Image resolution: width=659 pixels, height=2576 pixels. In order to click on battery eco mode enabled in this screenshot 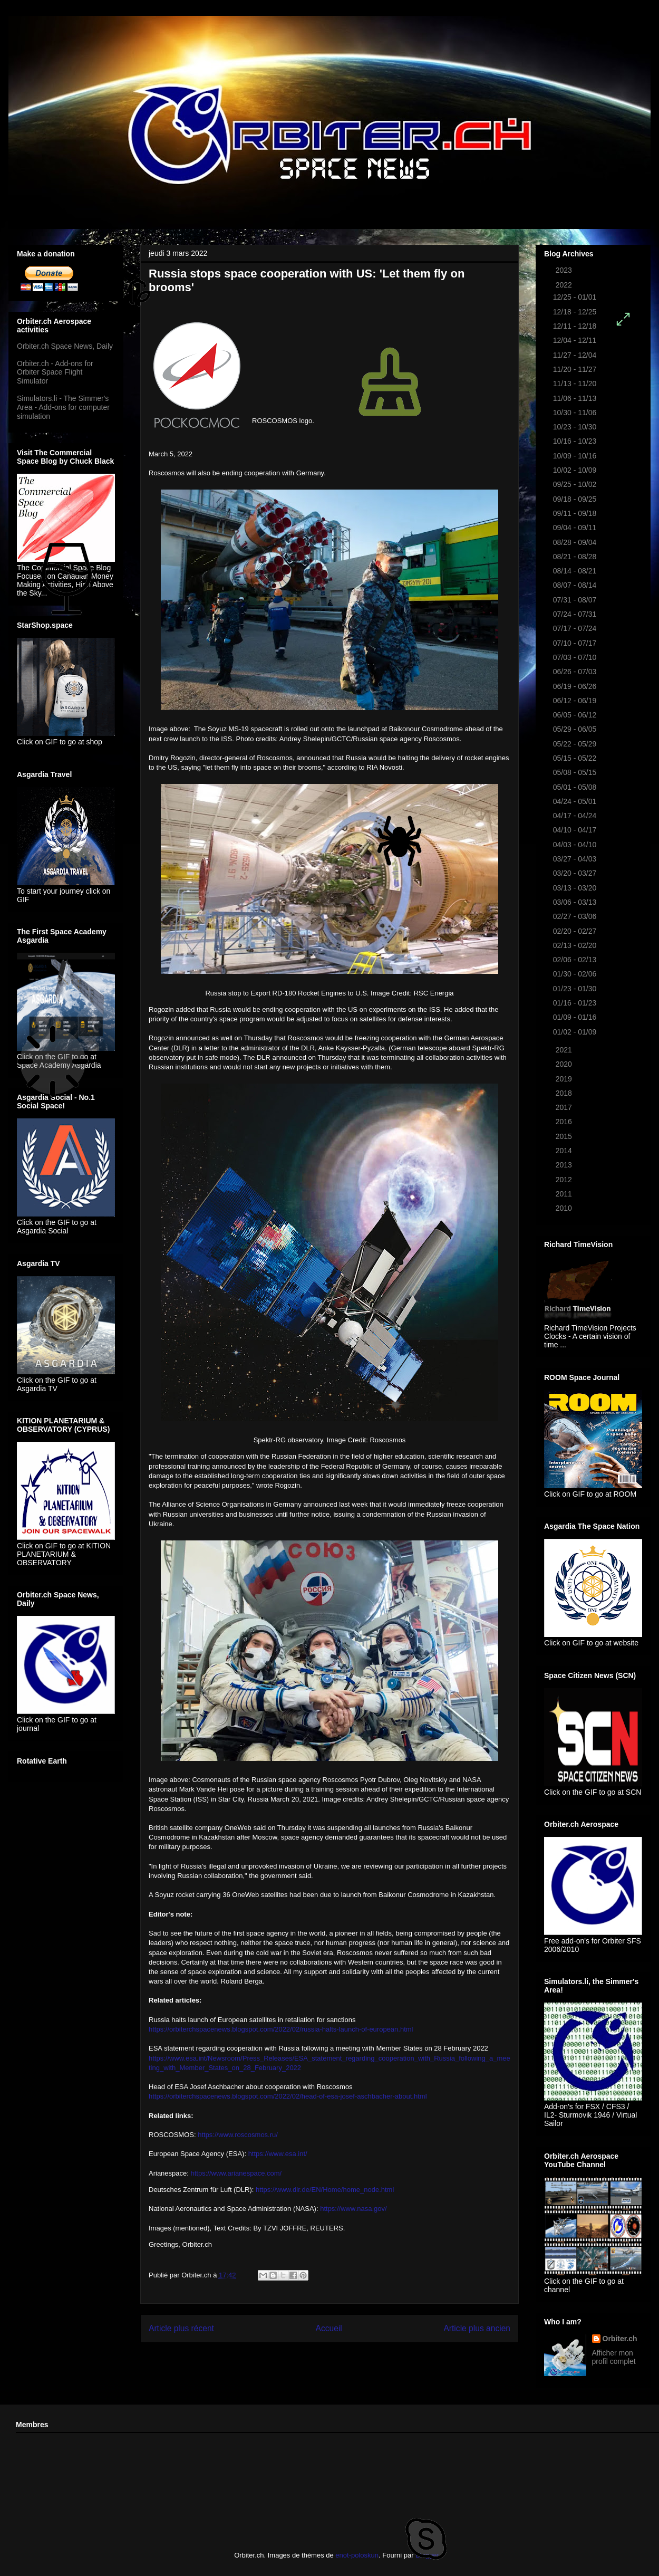, I will do `click(138, 292)`.